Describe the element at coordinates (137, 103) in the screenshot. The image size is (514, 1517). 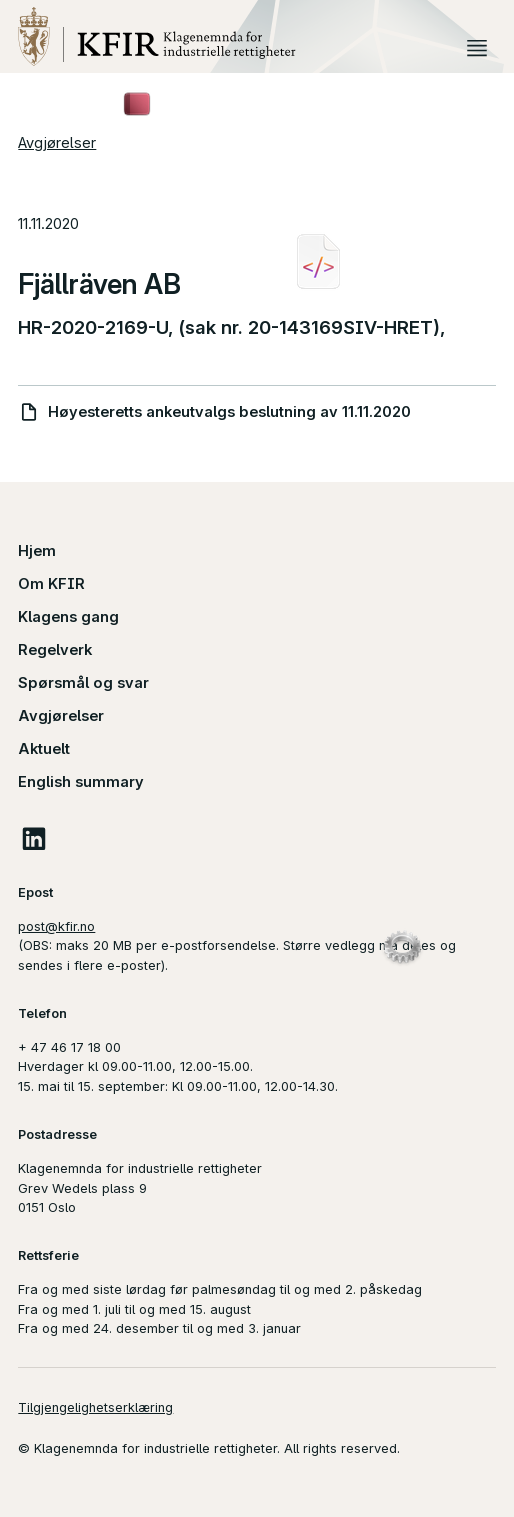
I see `access the desktop folder` at that location.